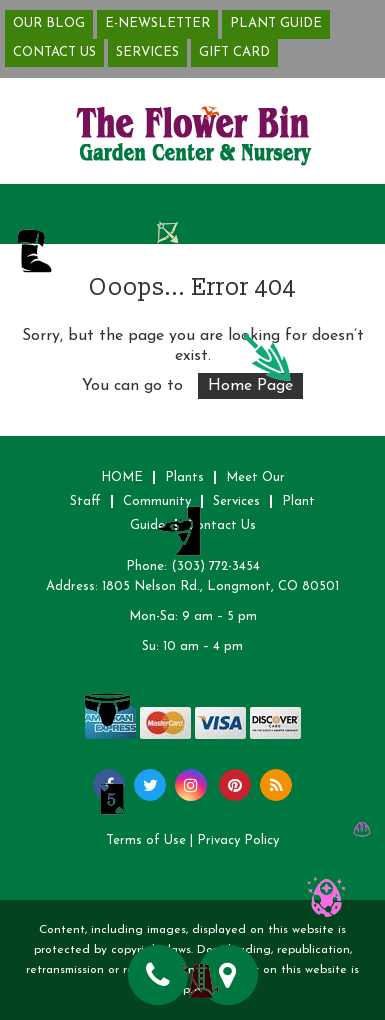 Image resolution: width=385 pixels, height=1020 pixels. I want to click on five of hearts playing card, so click(112, 799).